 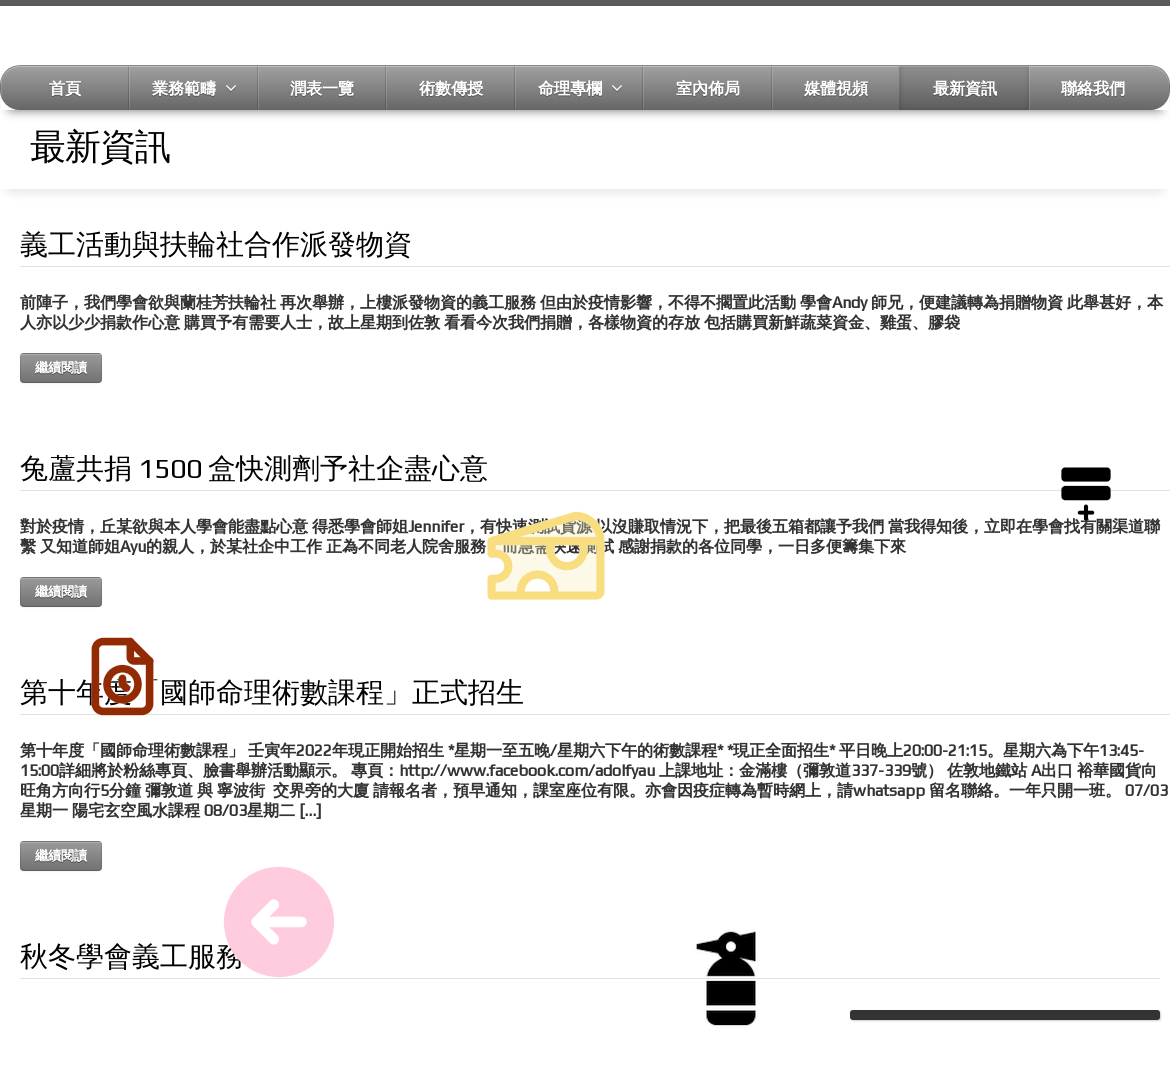 What do you see at coordinates (1086, 490) in the screenshot?
I see `add a new row below` at bounding box center [1086, 490].